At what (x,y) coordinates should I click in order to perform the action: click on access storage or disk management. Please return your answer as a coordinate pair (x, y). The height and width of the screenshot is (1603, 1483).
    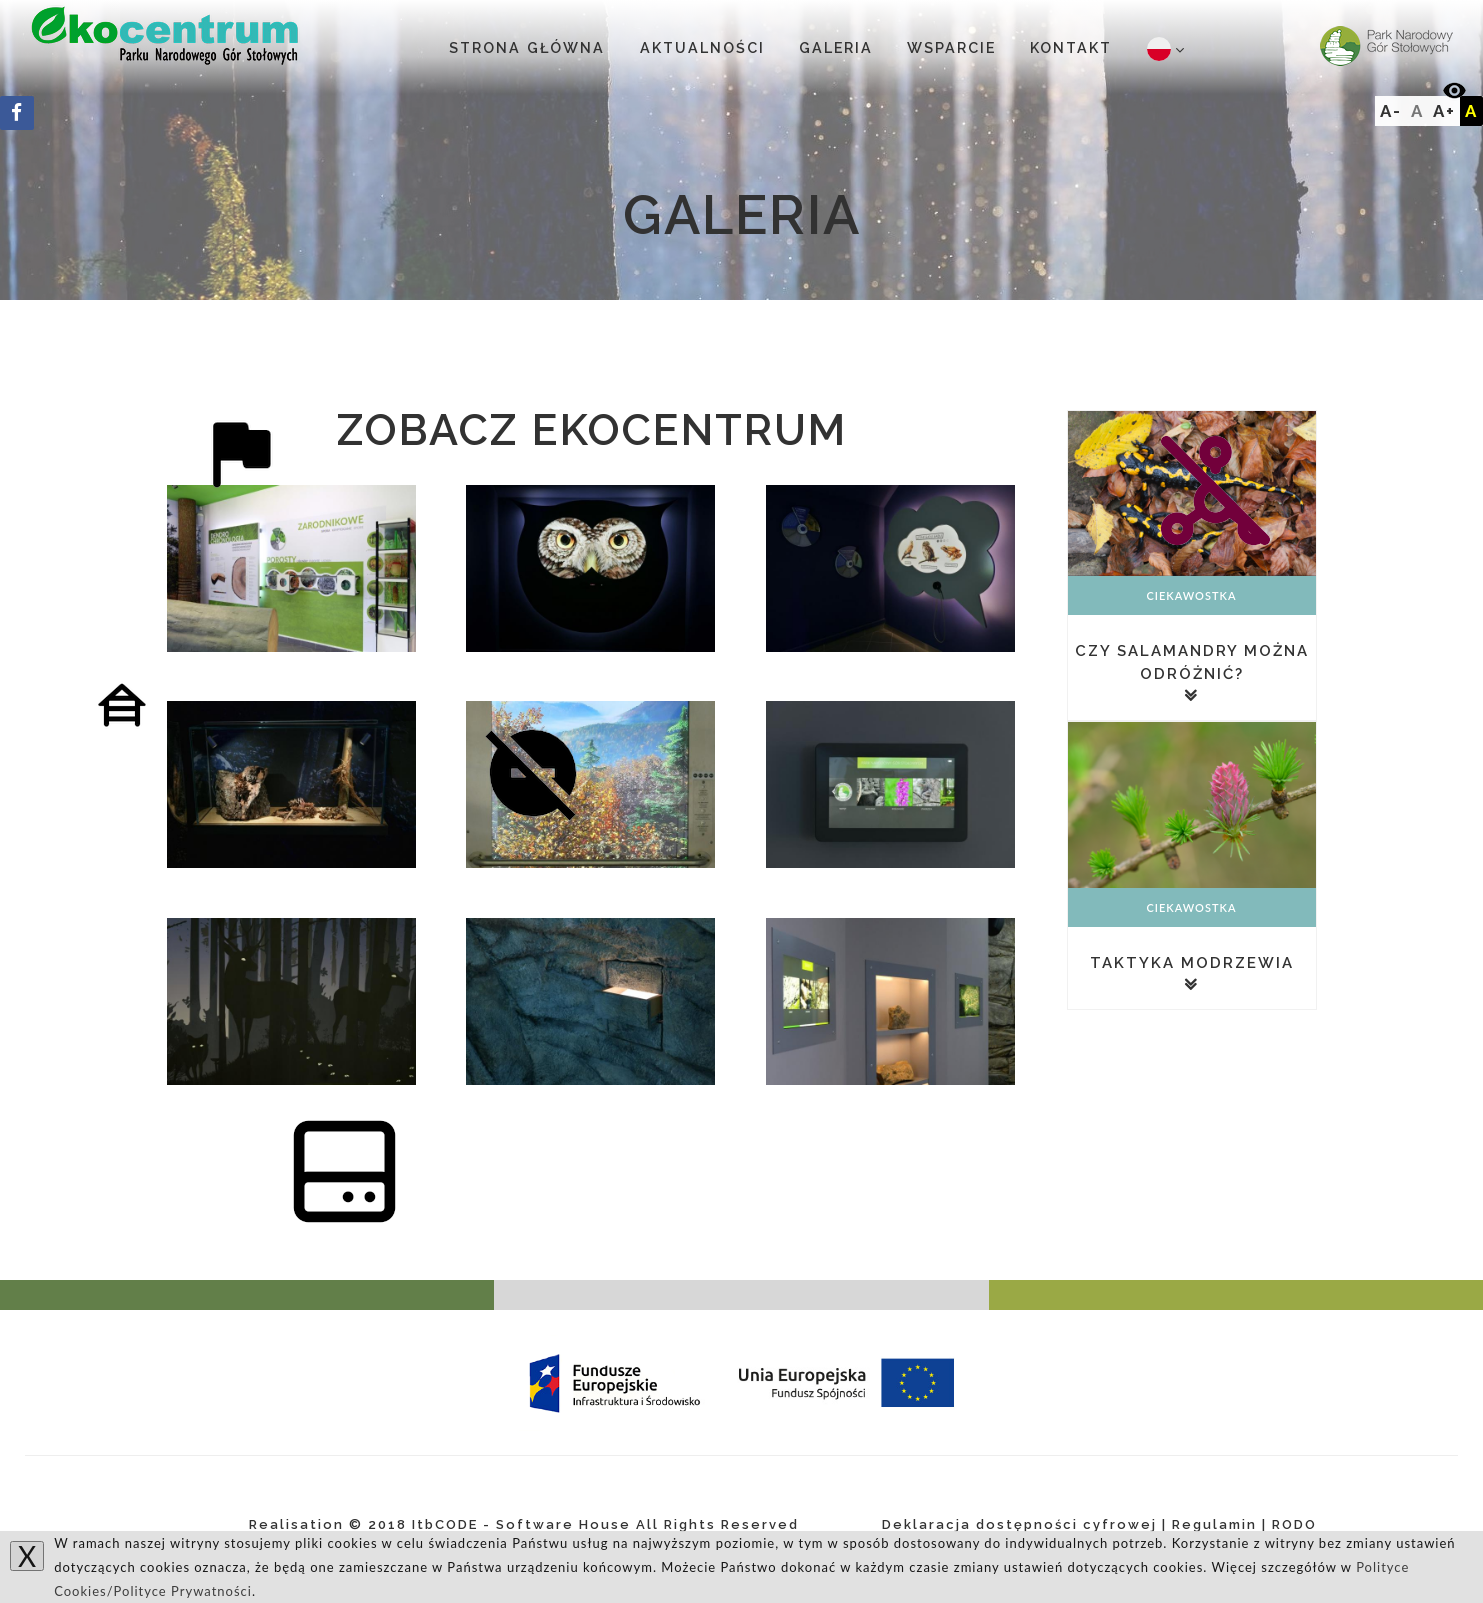
    Looking at the image, I should click on (344, 1171).